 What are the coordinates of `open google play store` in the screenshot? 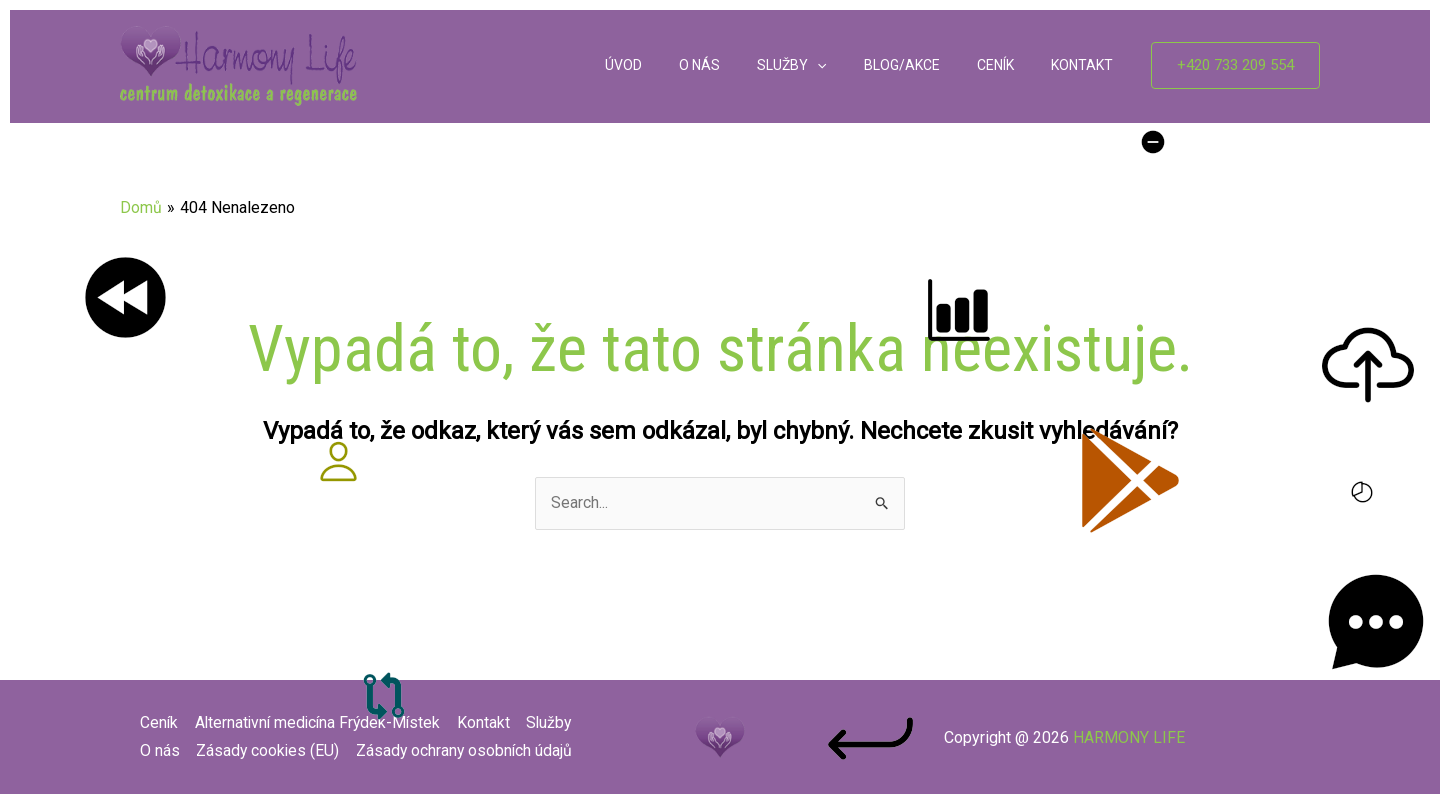 It's located at (1130, 480).